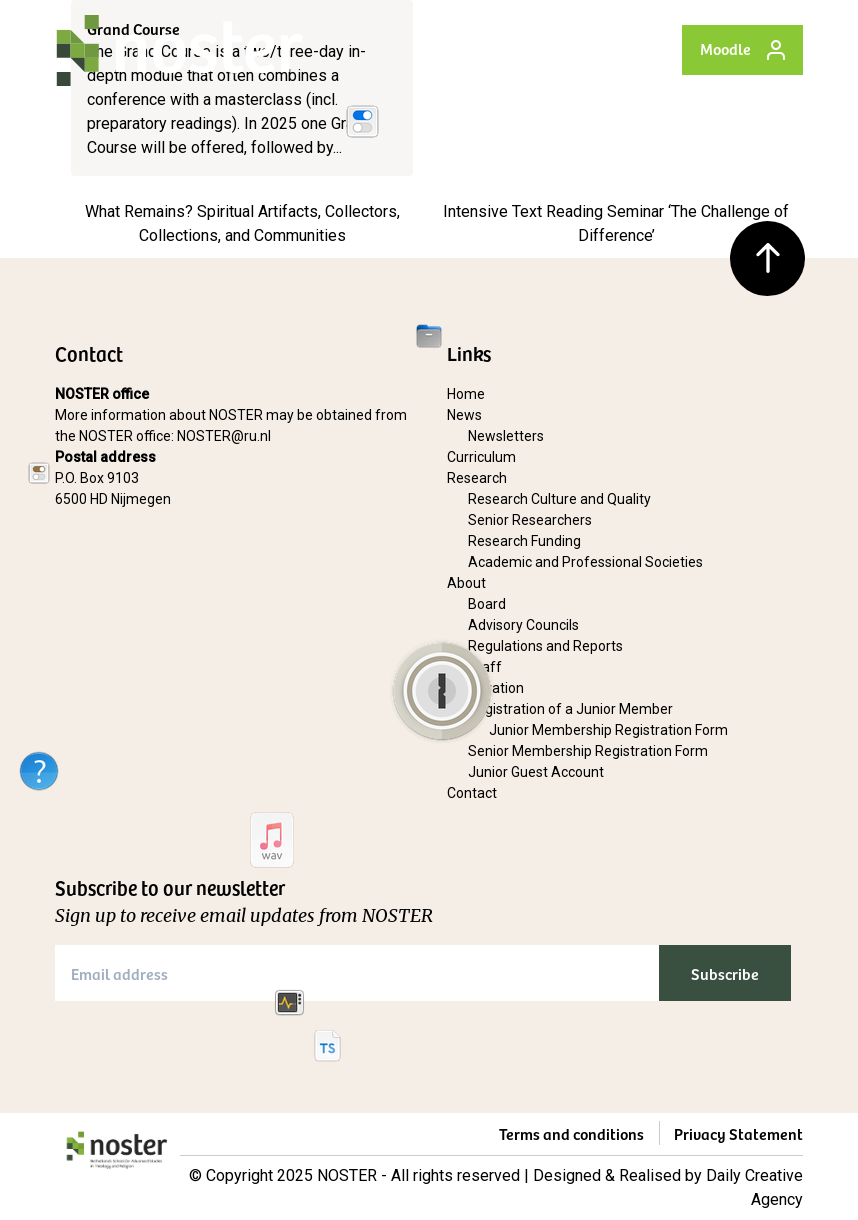 This screenshot has width=858, height=1220. I want to click on open unity tweak tool settings, so click(362, 121).